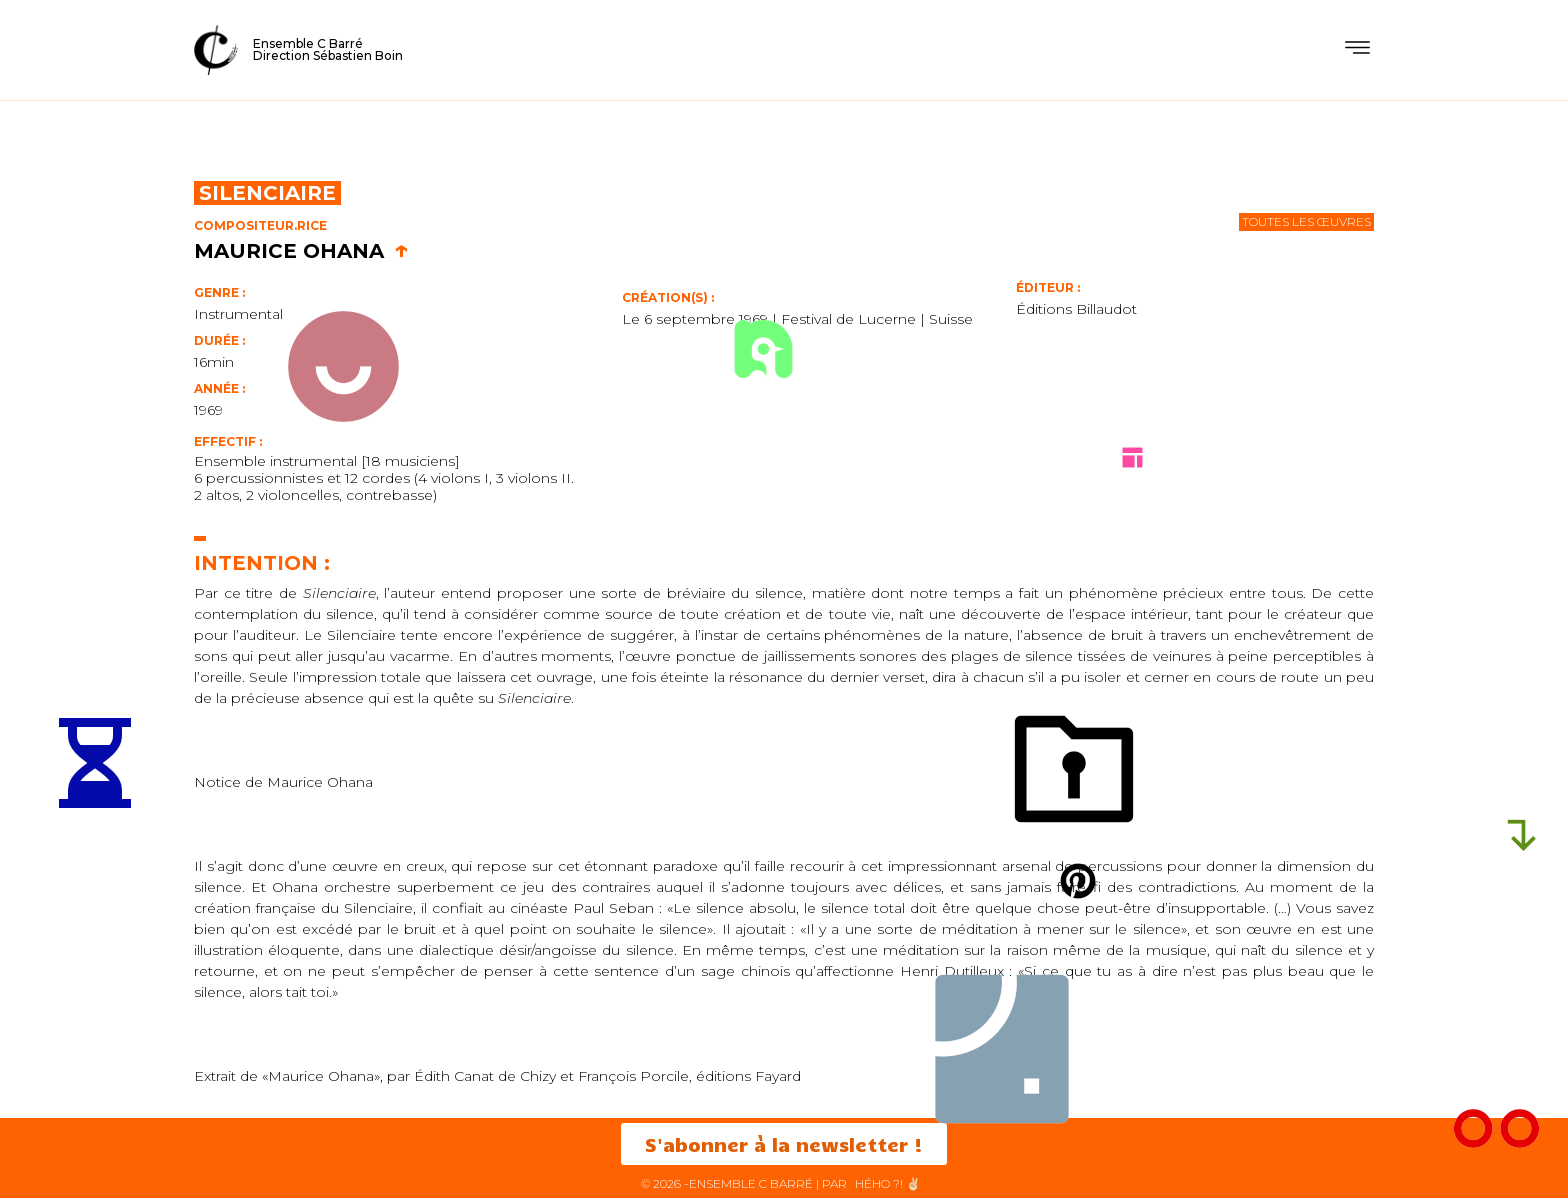  Describe the element at coordinates (1521, 833) in the screenshot. I see `indicates a right-then-down navigation path` at that location.